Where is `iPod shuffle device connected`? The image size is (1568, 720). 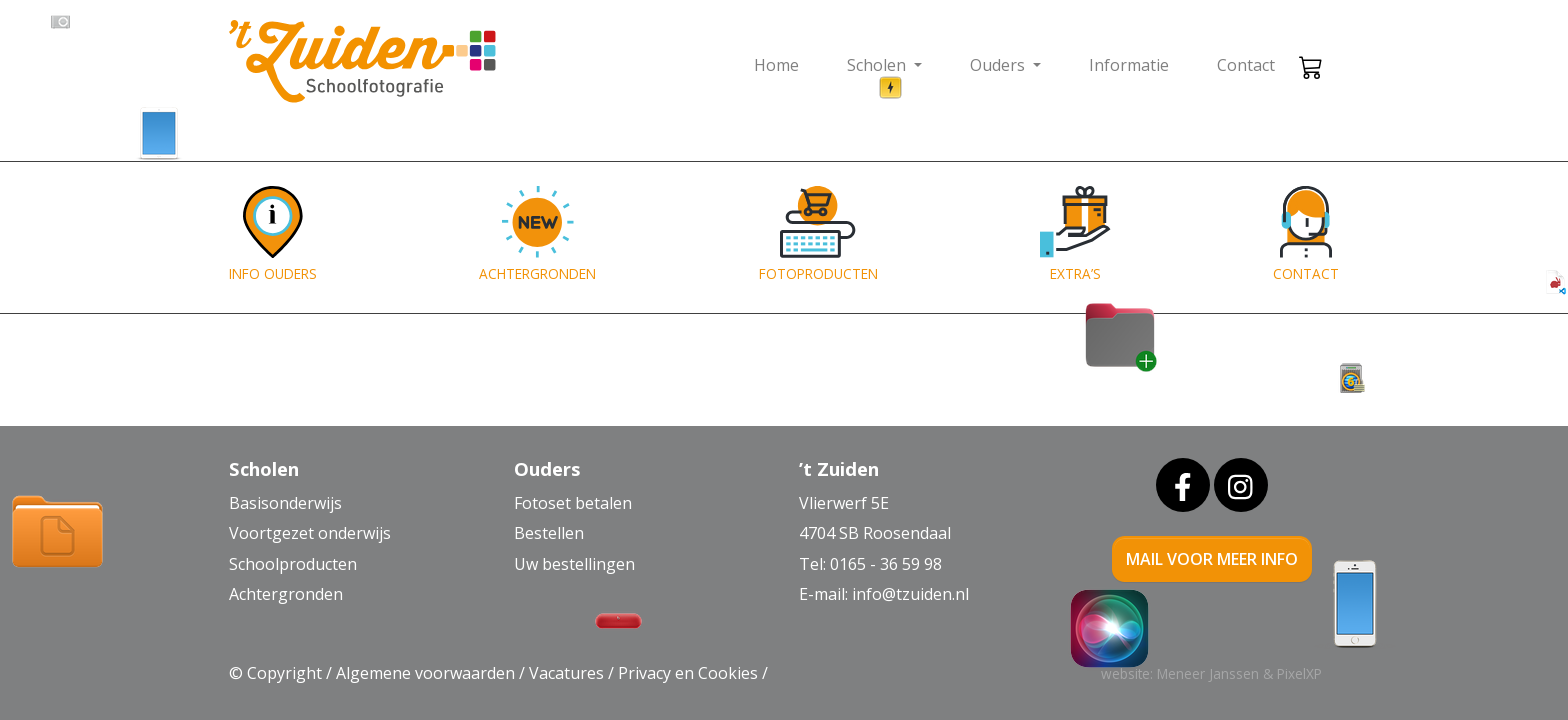
iPod shuffle device connected is located at coordinates (60, 18).